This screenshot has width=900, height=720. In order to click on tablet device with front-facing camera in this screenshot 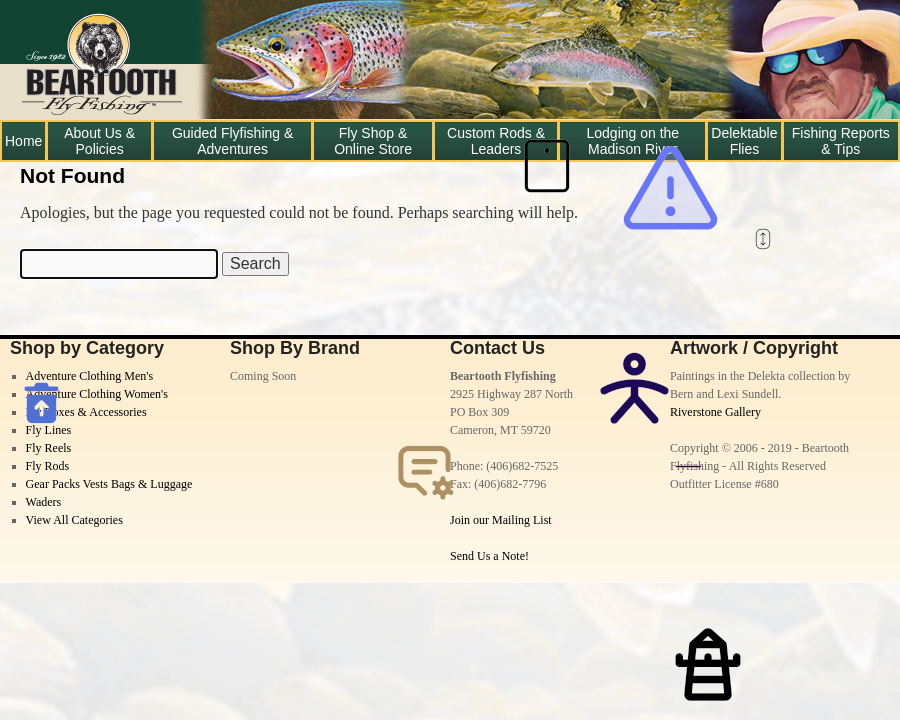, I will do `click(547, 166)`.